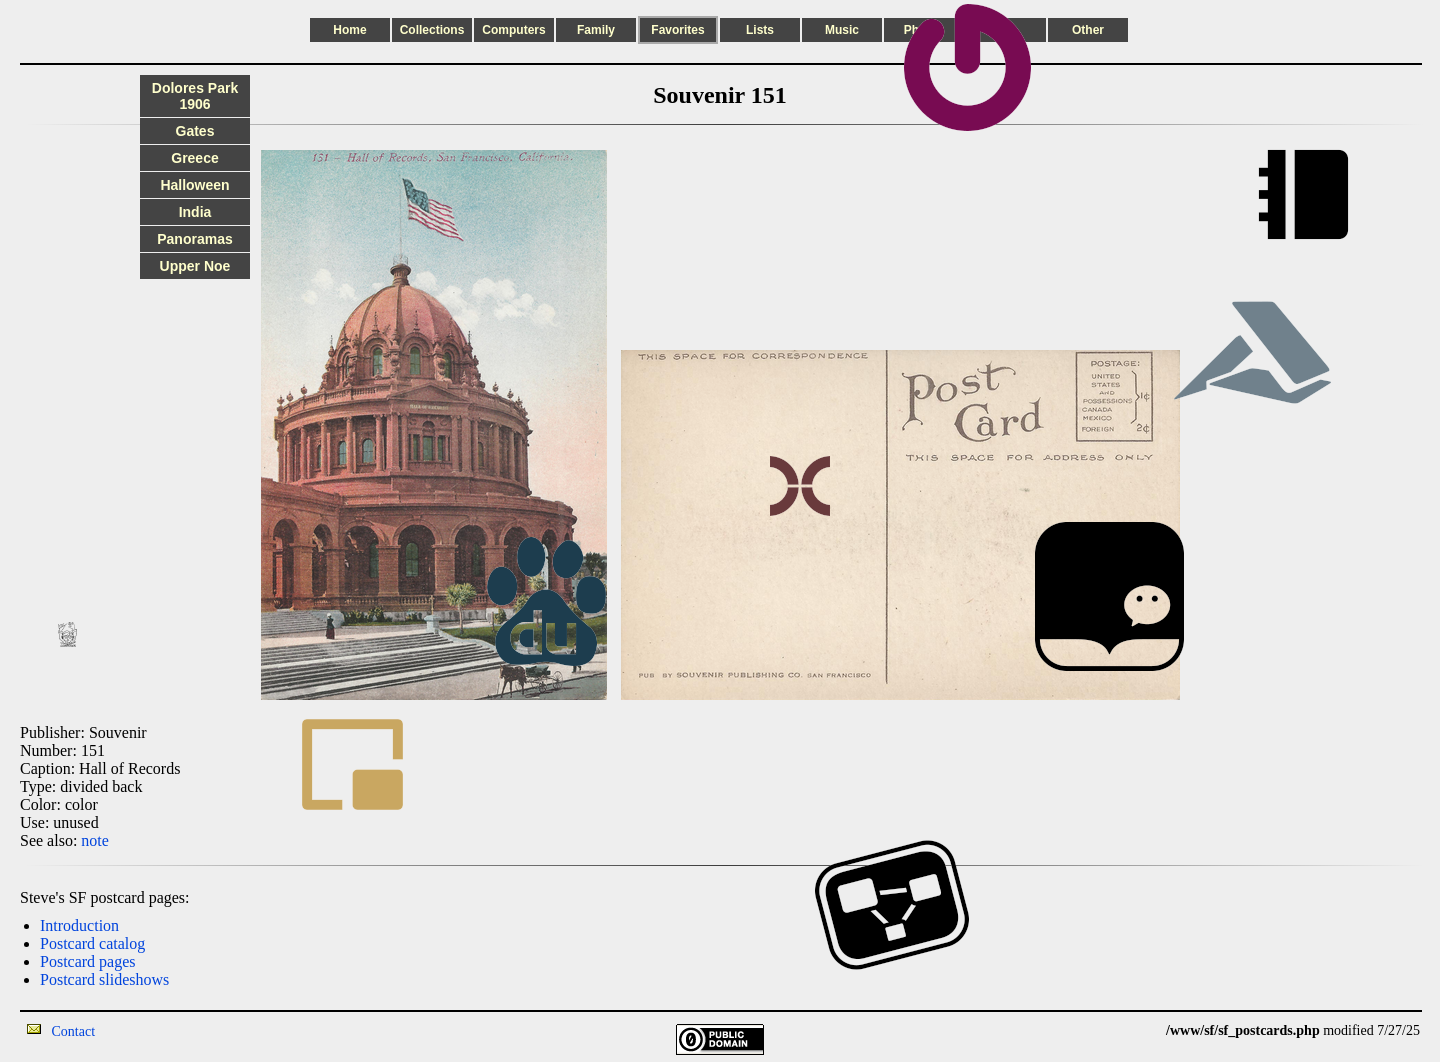  Describe the element at coordinates (1303, 194) in the screenshot. I see `view booklet or documentation` at that location.